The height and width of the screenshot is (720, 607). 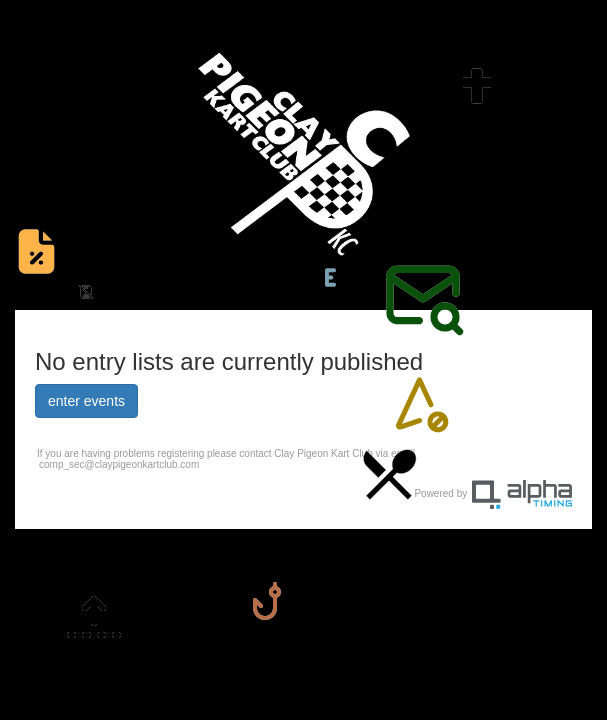 What do you see at coordinates (36, 251) in the screenshot?
I see `view document with percentage or discount details` at bounding box center [36, 251].